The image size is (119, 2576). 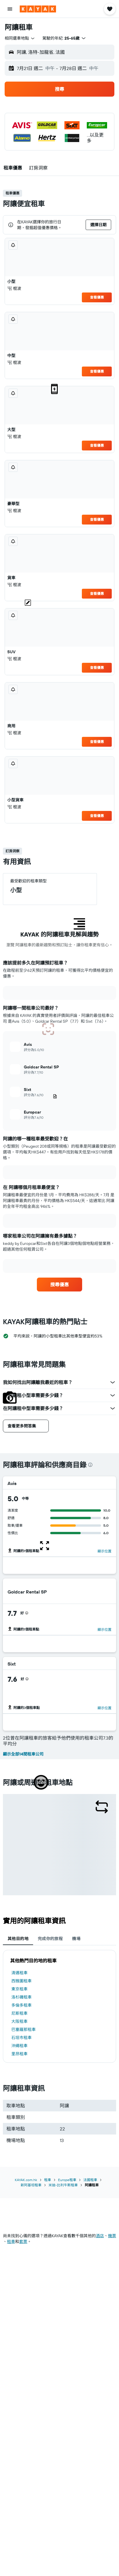 I want to click on align text to the right, so click(x=79, y=924).